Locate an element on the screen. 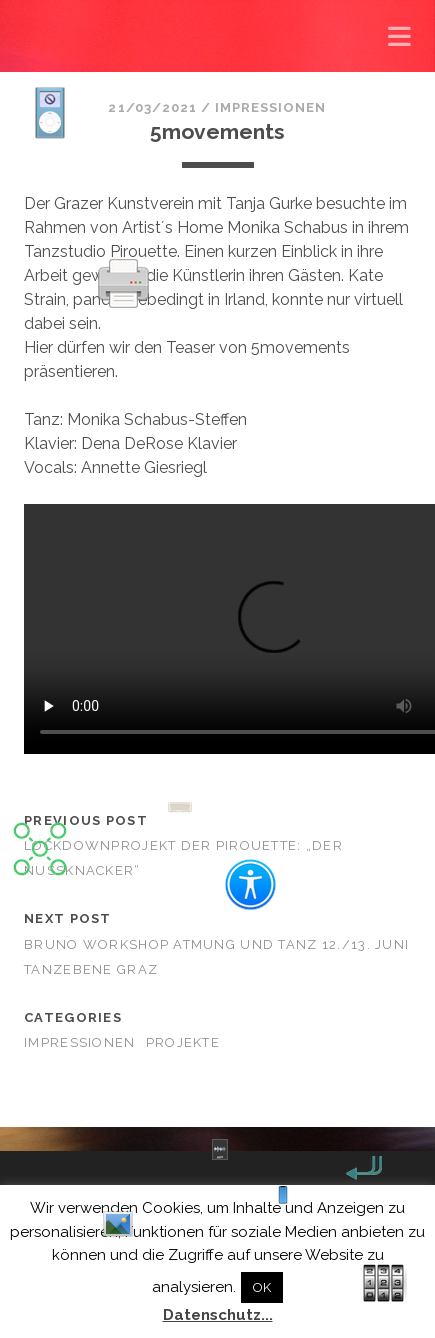 Image resolution: width=435 pixels, height=1338 pixels. connected iPhone device is located at coordinates (283, 1195).